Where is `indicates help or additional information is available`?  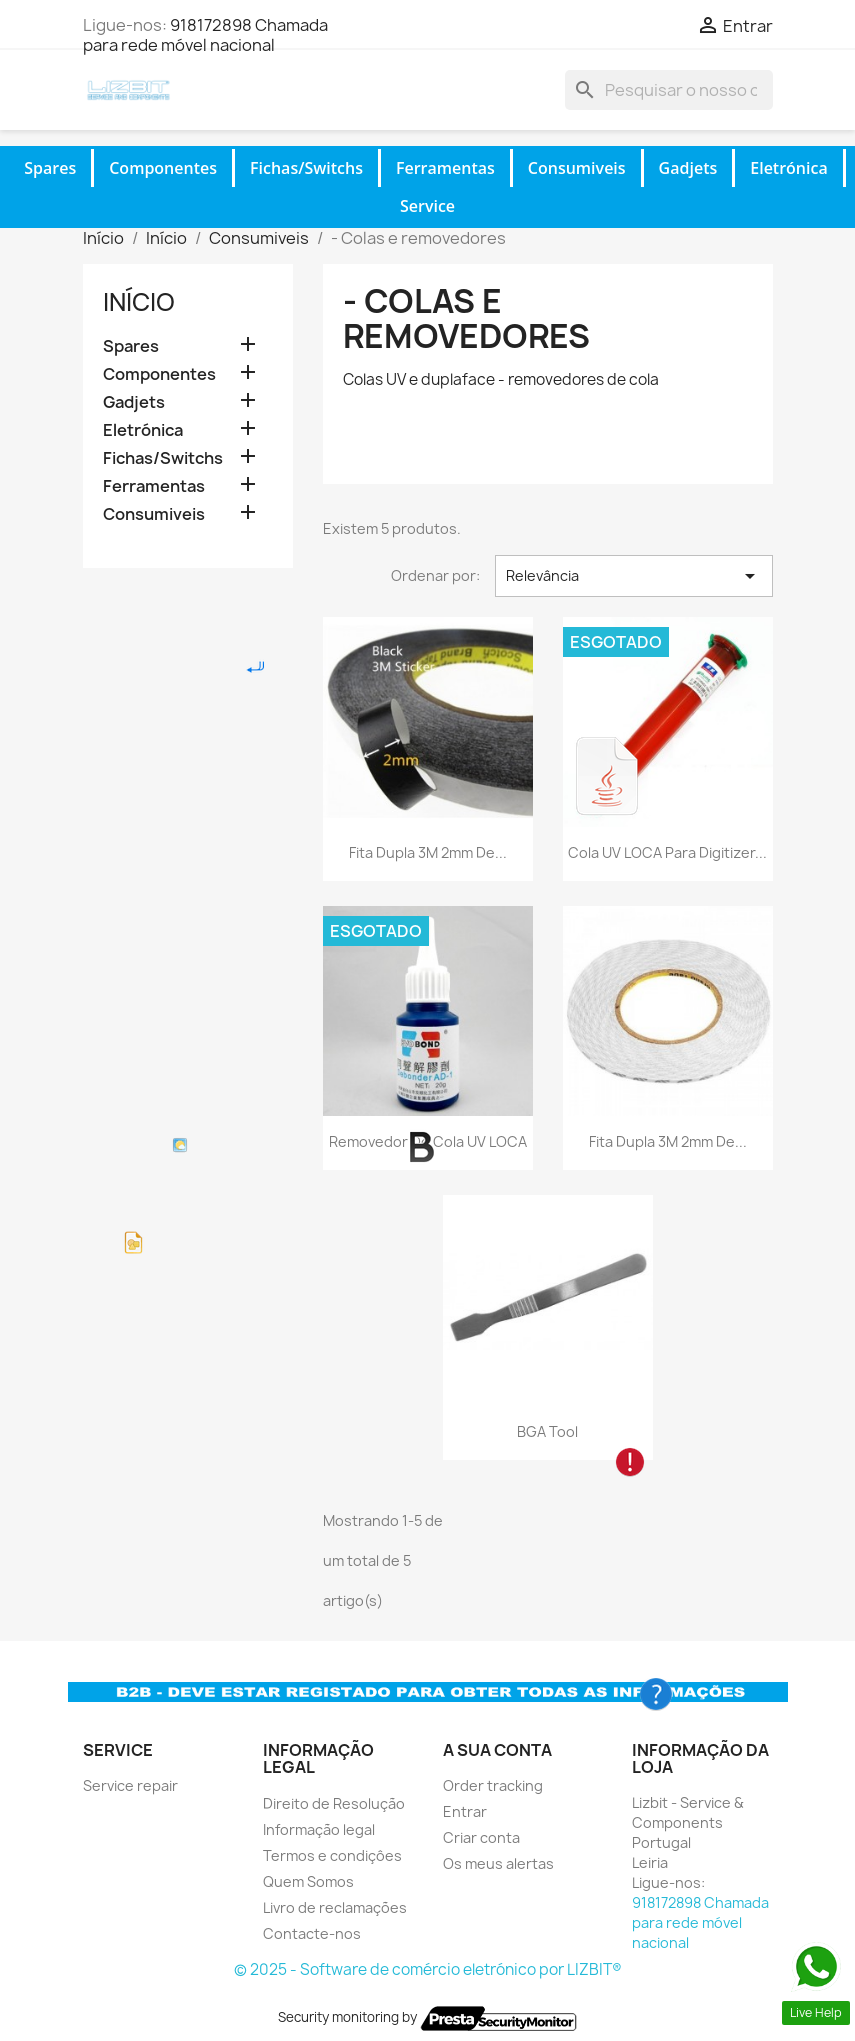 indicates help or additional information is available is located at coordinates (656, 1694).